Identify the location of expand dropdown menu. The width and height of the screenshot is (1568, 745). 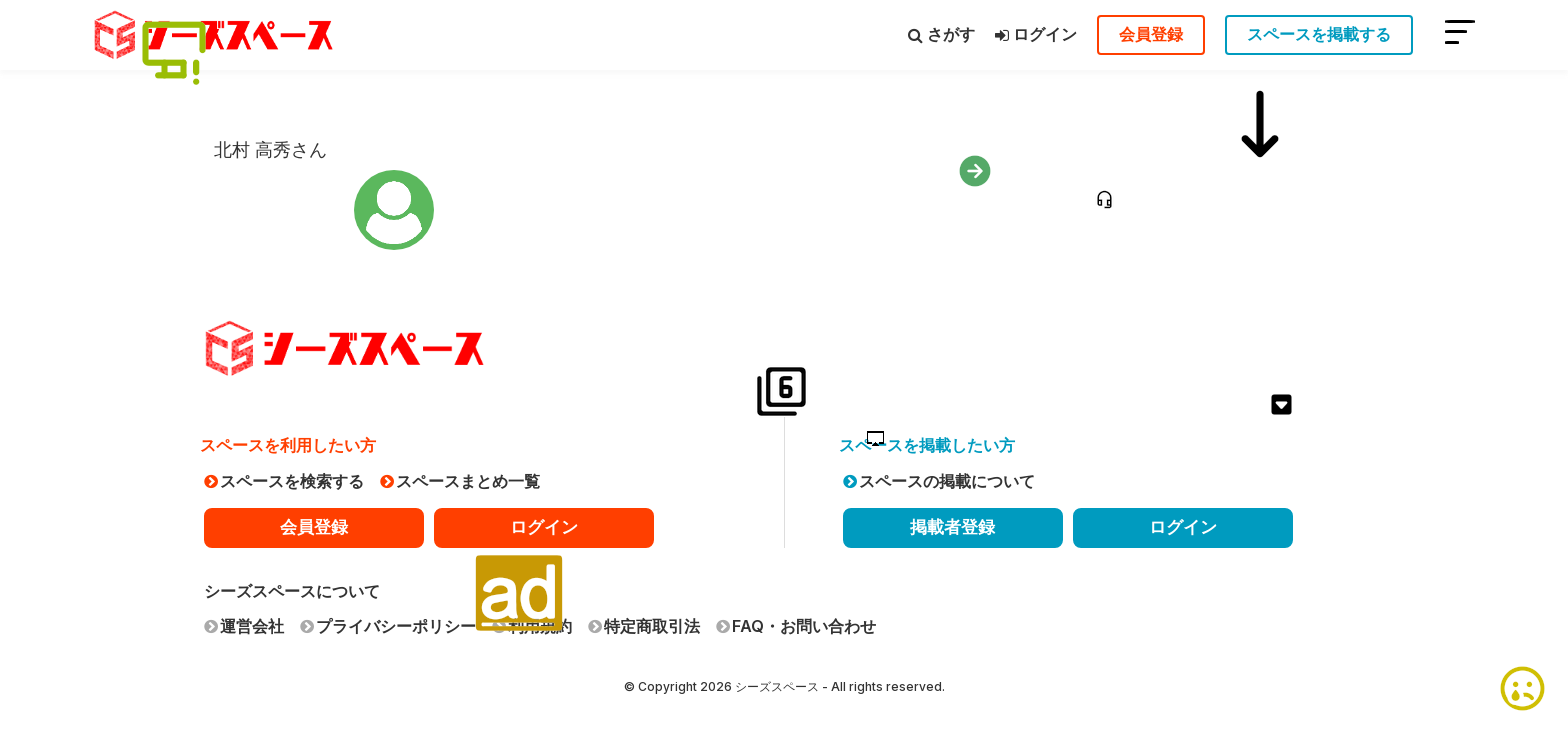
(1281, 404).